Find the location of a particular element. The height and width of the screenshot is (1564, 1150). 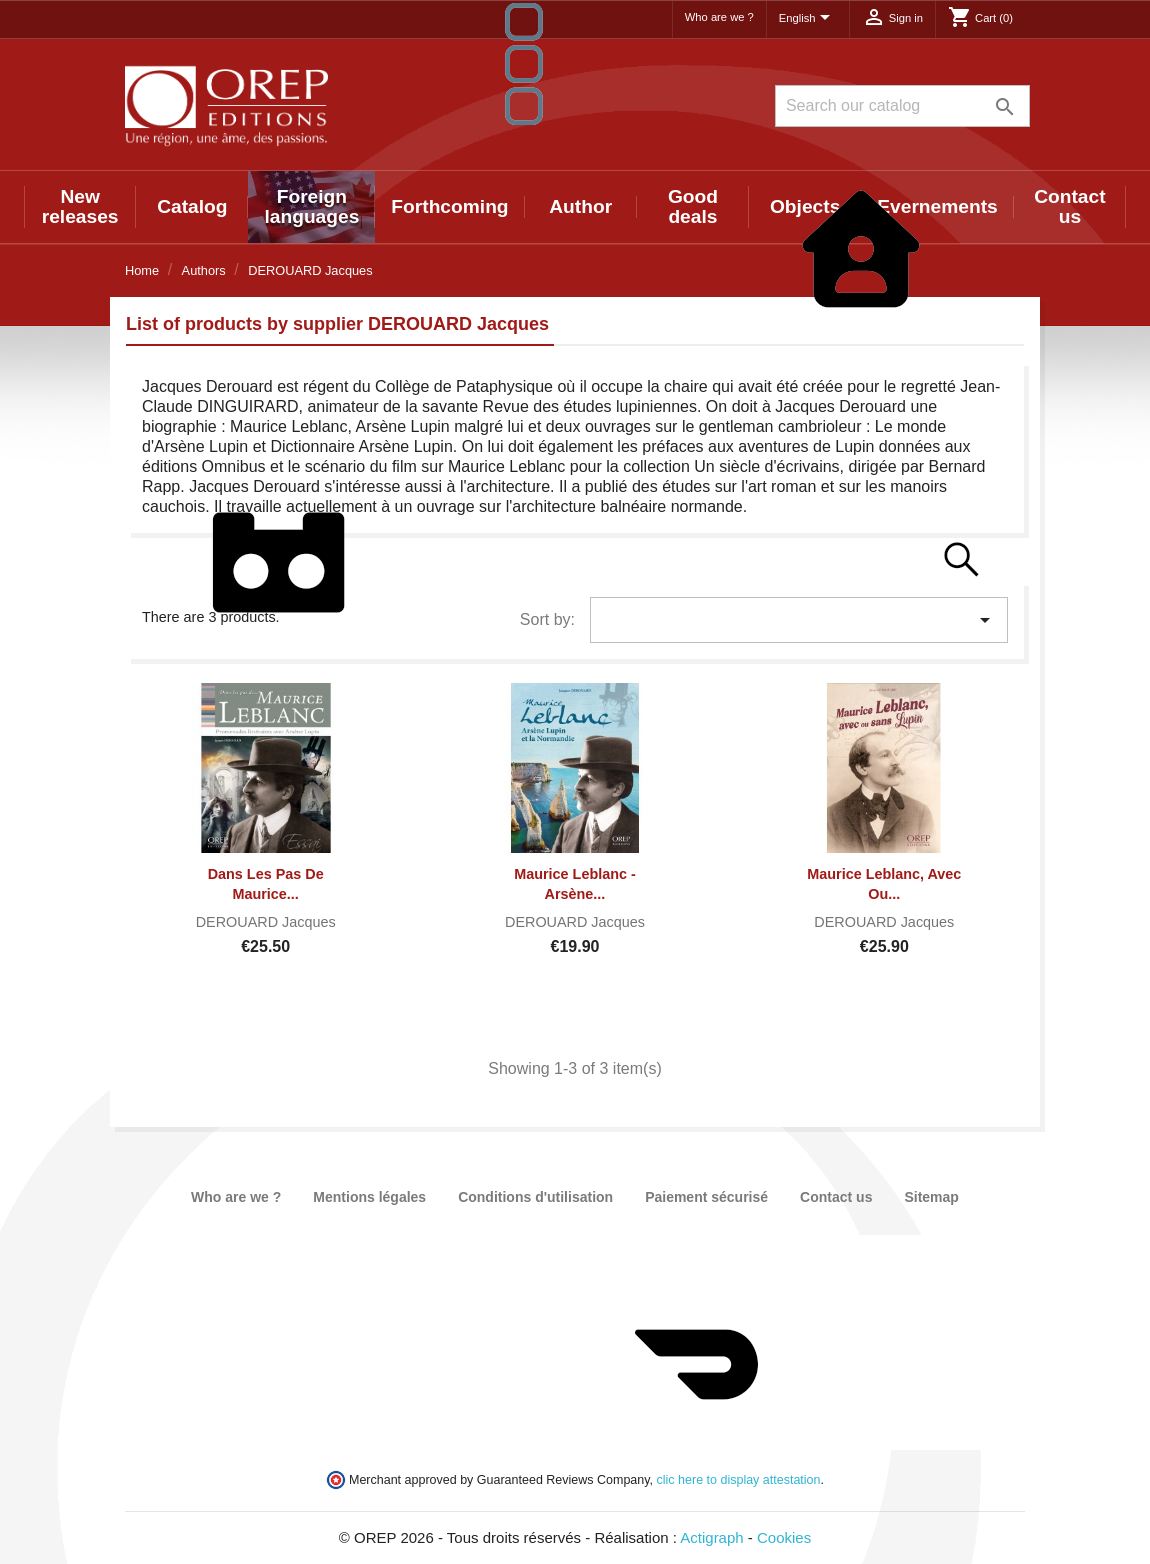

sistrix SEO tool logo is located at coordinates (961, 559).